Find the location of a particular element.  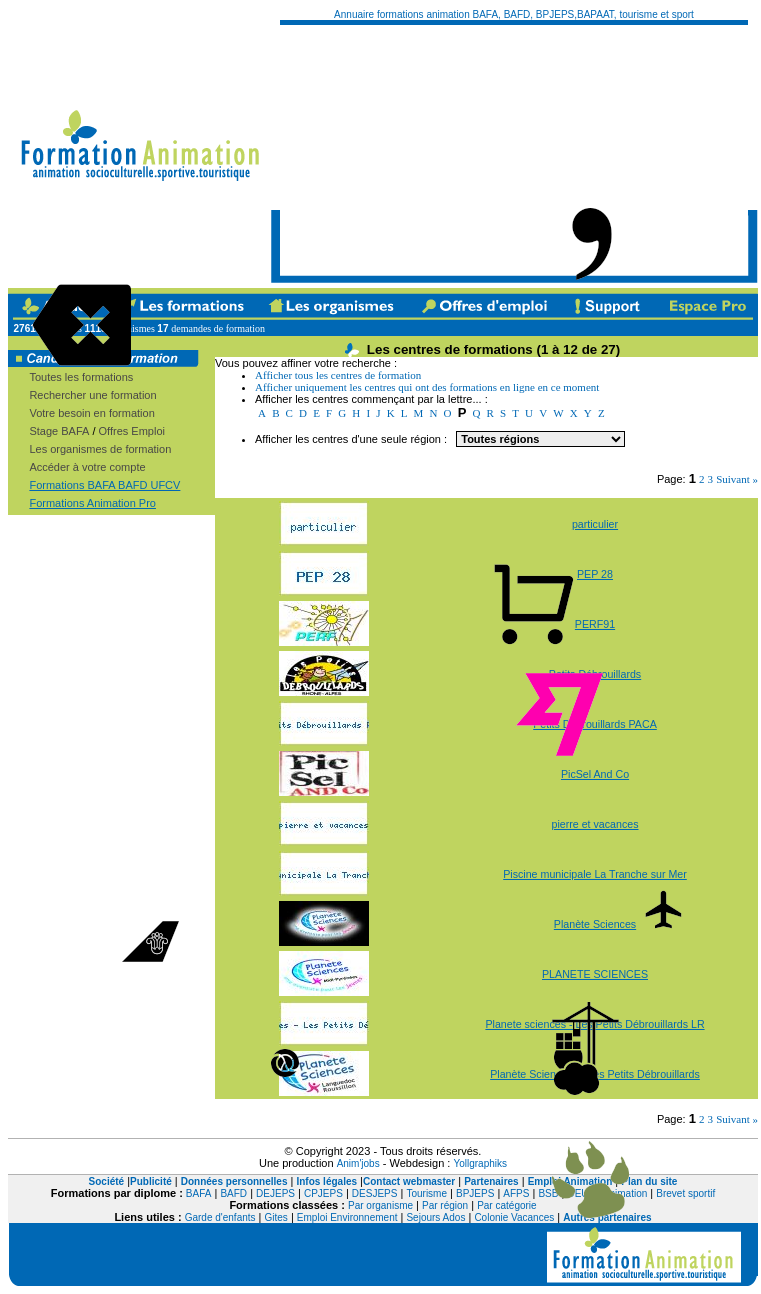

delete previous character or backspace is located at coordinates (86, 325).